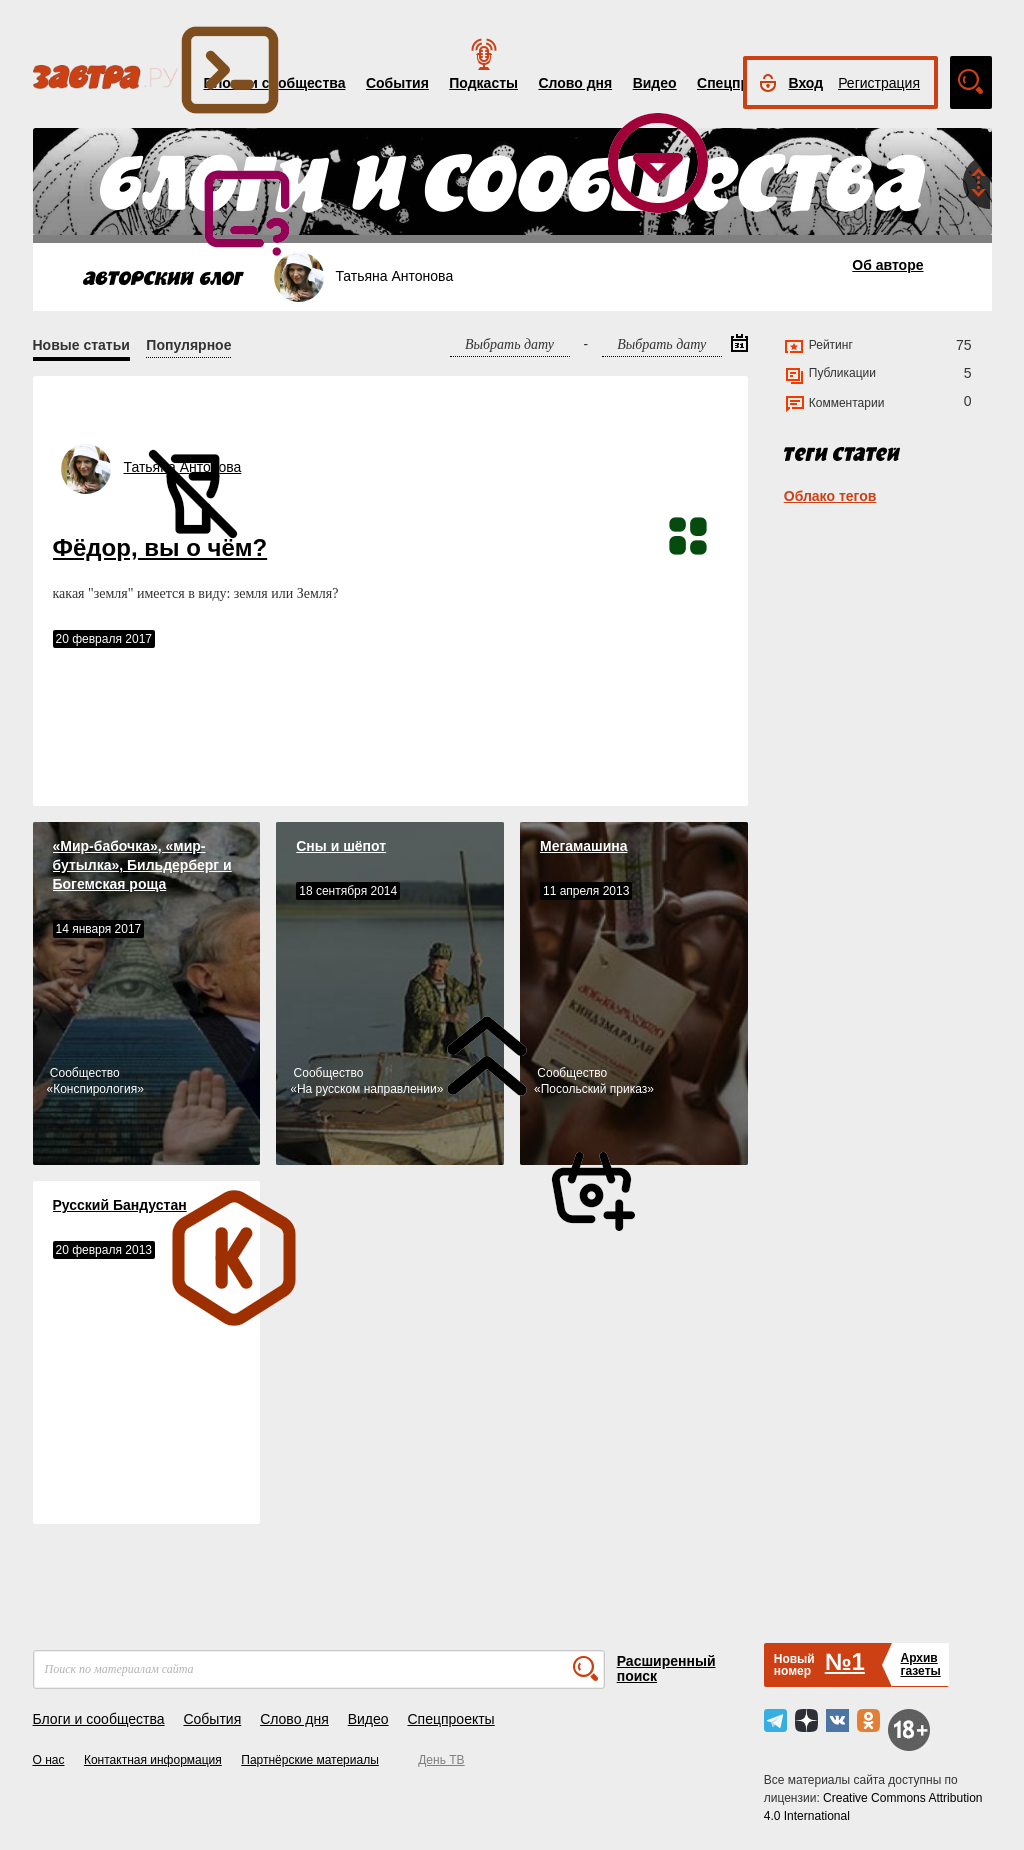  Describe the element at coordinates (230, 70) in the screenshot. I see `open command line terminal` at that location.